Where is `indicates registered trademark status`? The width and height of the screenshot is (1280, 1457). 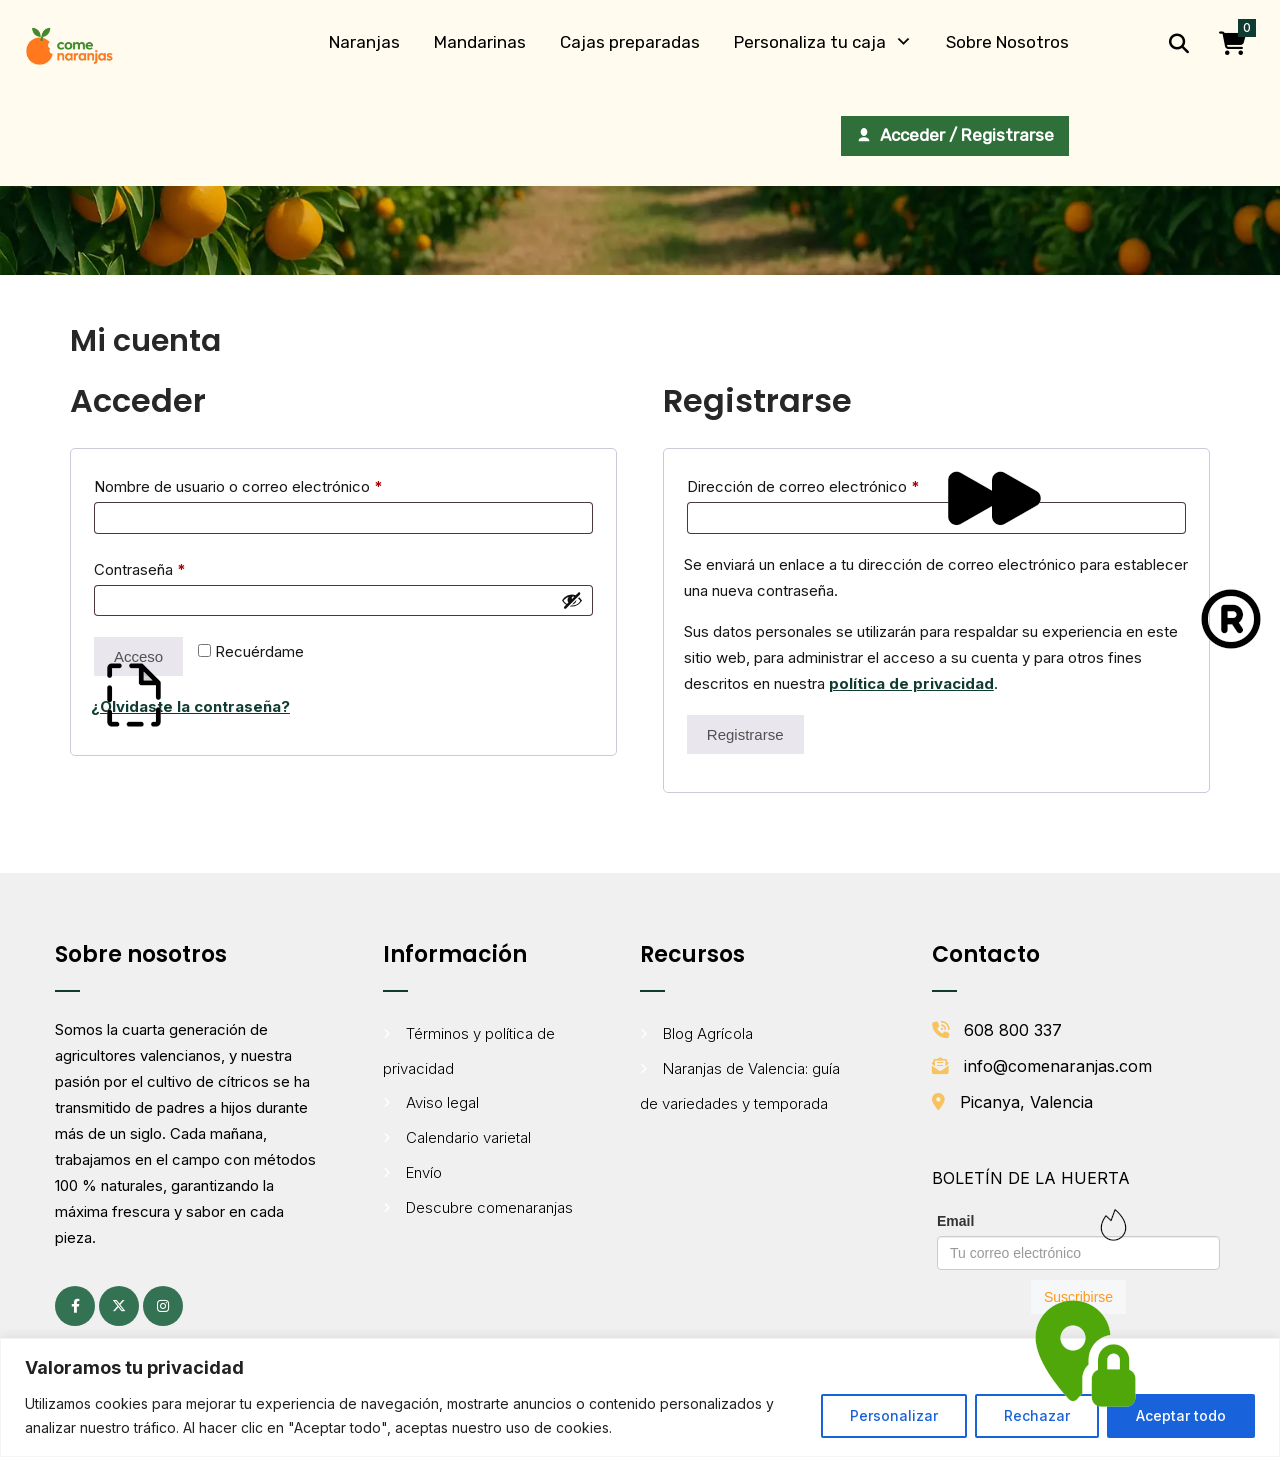
indicates registered trademark status is located at coordinates (1231, 619).